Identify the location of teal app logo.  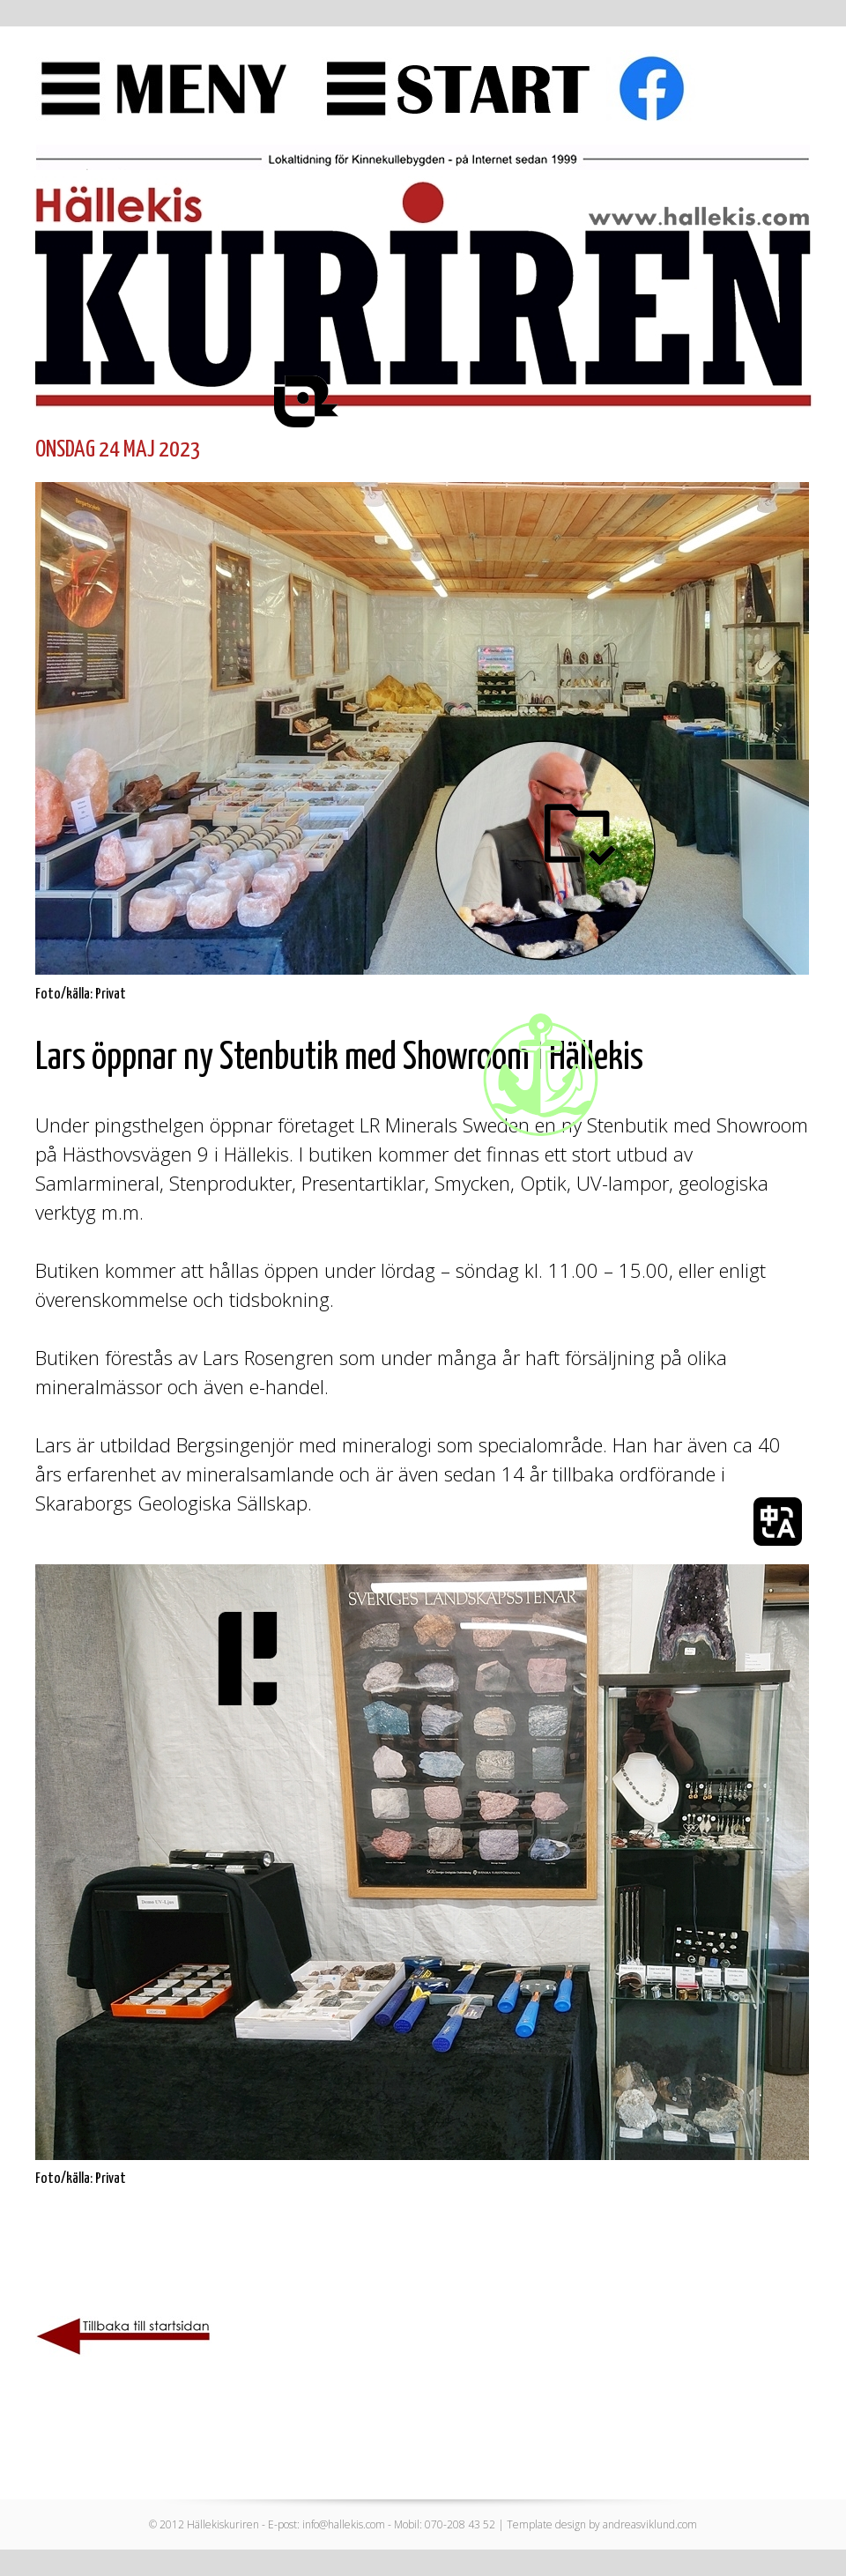
(306, 401).